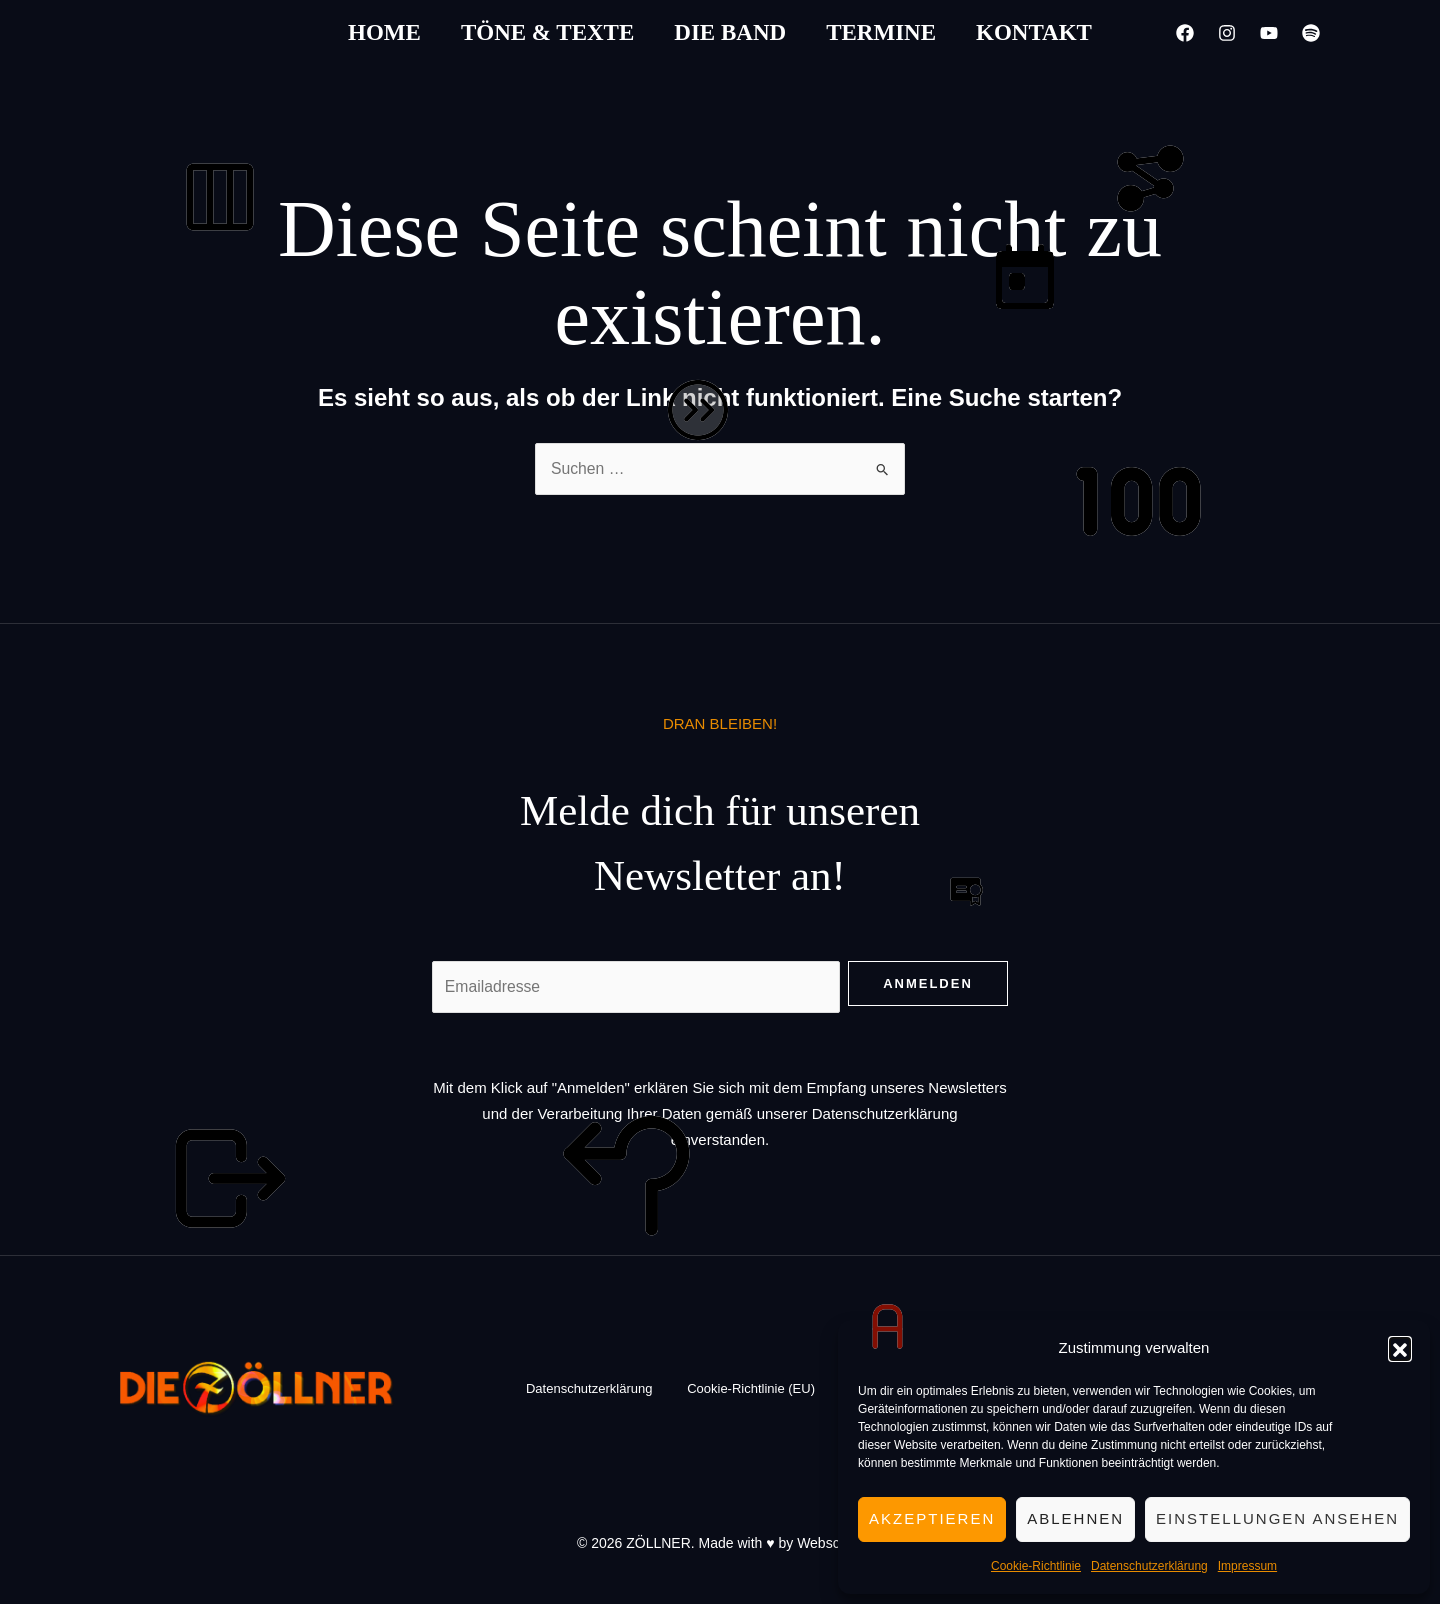 This screenshot has width=1440, height=1604. What do you see at coordinates (887, 1326) in the screenshot?
I see `select font or text formatting options` at bounding box center [887, 1326].